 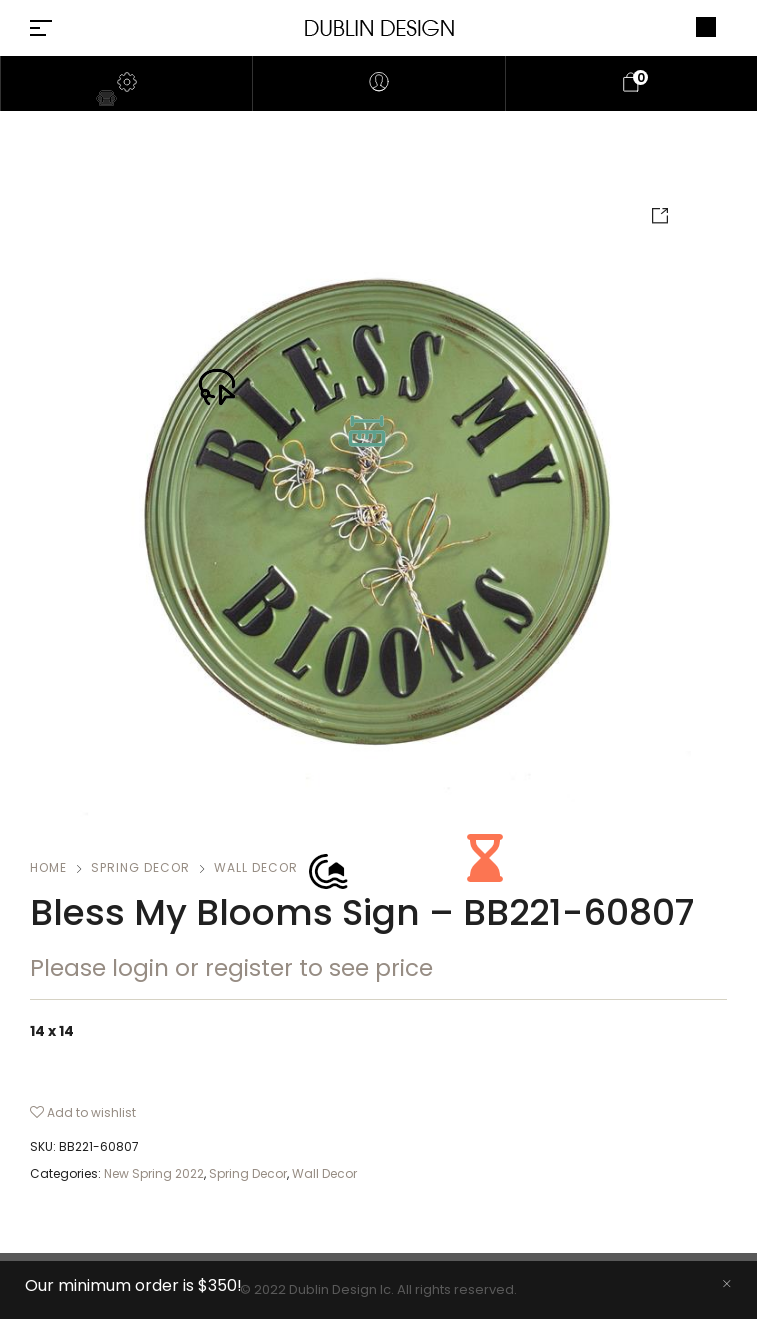 What do you see at coordinates (328, 871) in the screenshot?
I see `indicates tsunami or flood warning for residential area` at bounding box center [328, 871].